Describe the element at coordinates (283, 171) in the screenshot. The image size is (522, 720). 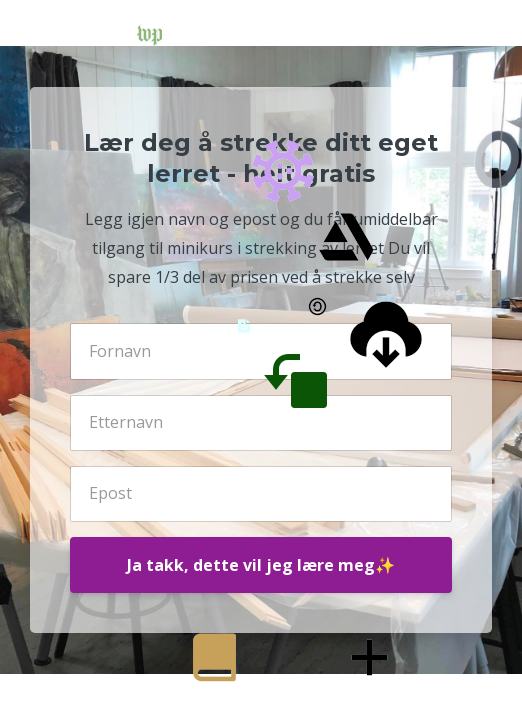
I see `indicates virus or infection detected` at that location.